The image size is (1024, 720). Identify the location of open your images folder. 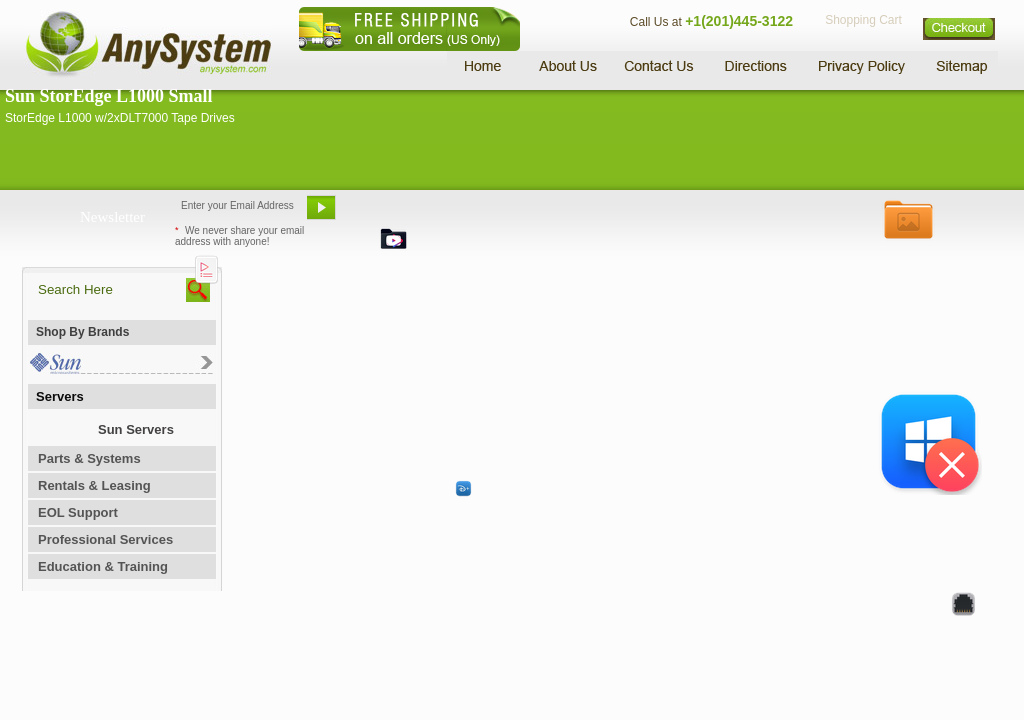
(908, 219).